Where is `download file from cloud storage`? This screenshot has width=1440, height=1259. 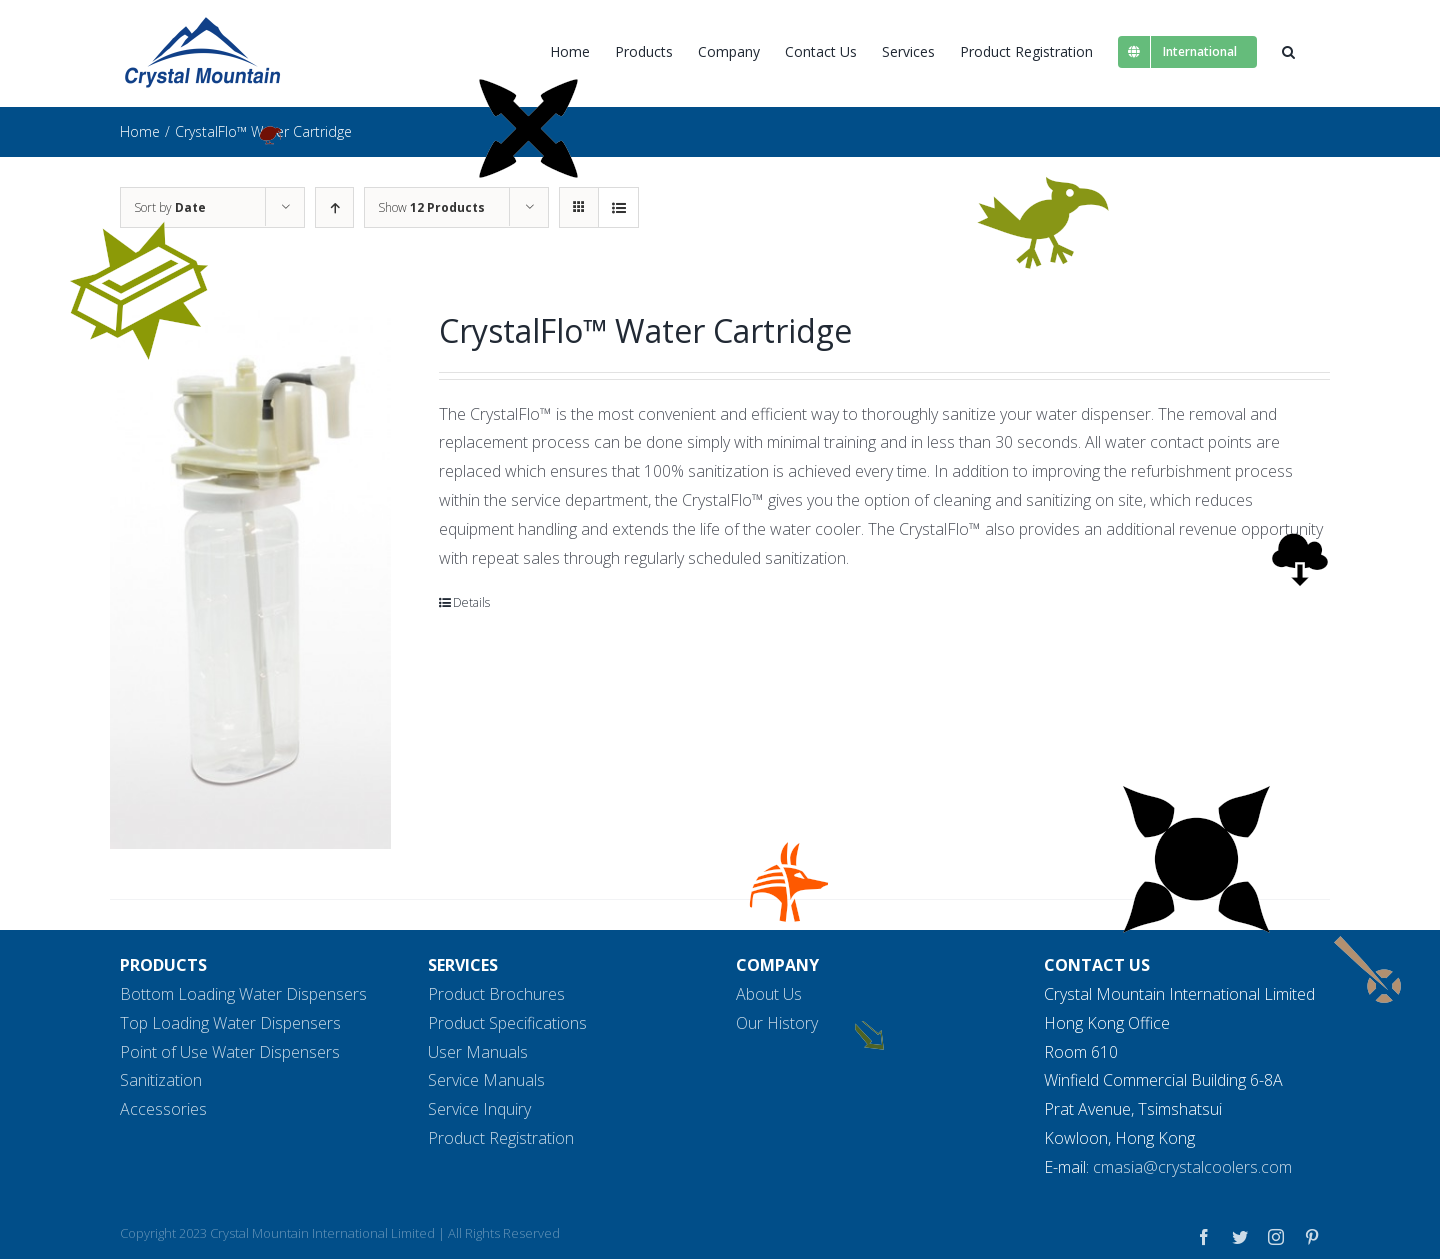 download file from cloud storage is located at coordinates (1300, 560).